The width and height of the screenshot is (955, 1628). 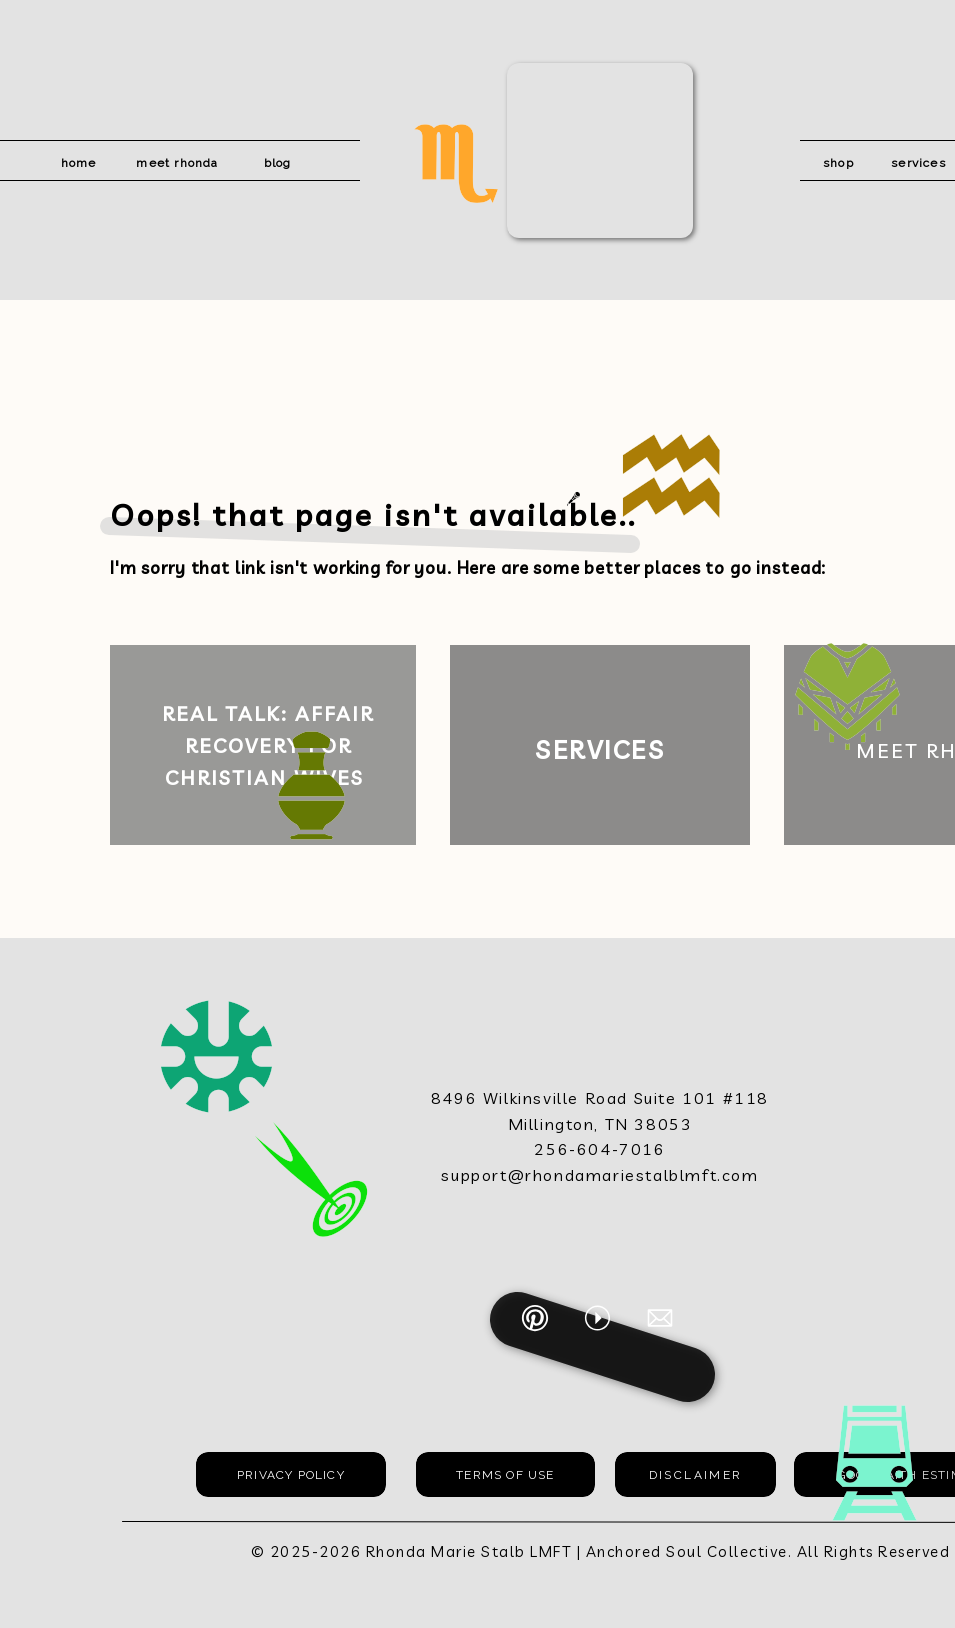 What do you see at coordinates (311, 785) in the screenshot?
I see `view pottery or ceramics collection` at bounding box center [311, 785].